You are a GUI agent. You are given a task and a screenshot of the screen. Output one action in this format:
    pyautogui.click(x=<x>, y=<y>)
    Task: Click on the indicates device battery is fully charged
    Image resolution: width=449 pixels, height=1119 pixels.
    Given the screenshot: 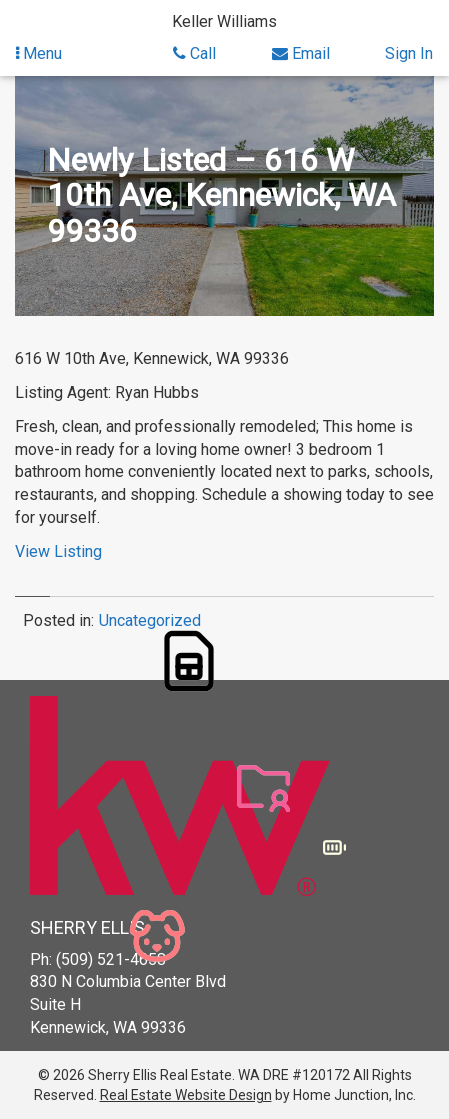 What is the action you would take?
    pyautogui.click(x=334, y=847)
    